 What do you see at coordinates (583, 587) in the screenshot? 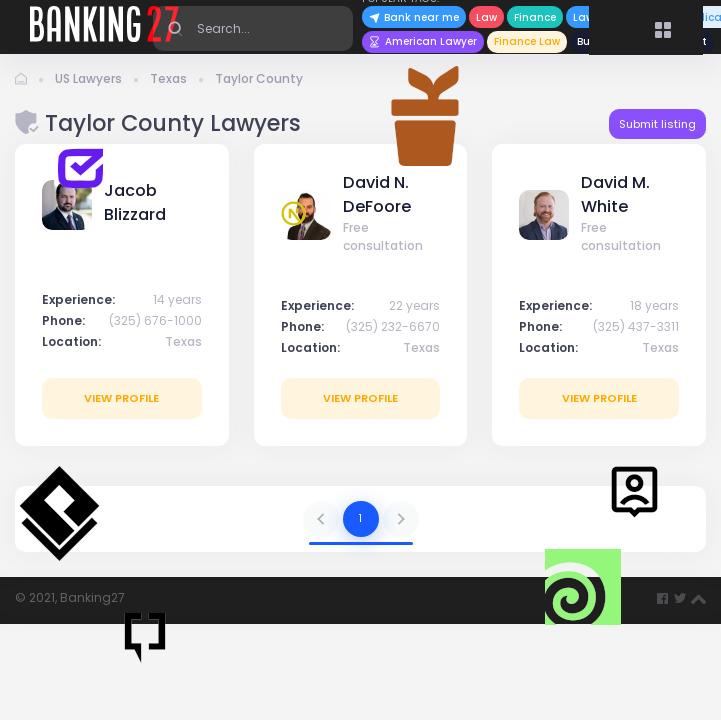
I see `open Houdini 3D animation software` at bounding box center [583, 587].